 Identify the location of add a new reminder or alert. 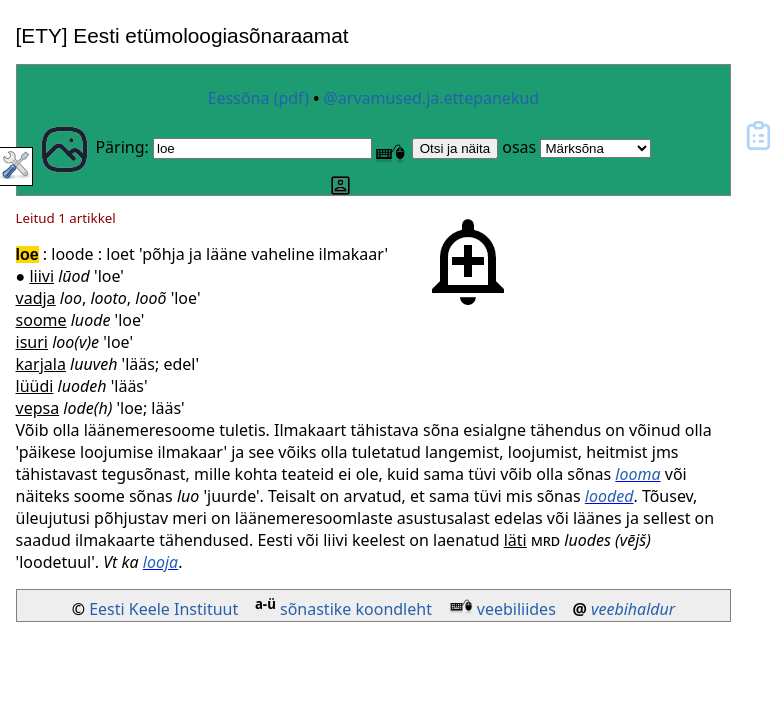
(468, 261).